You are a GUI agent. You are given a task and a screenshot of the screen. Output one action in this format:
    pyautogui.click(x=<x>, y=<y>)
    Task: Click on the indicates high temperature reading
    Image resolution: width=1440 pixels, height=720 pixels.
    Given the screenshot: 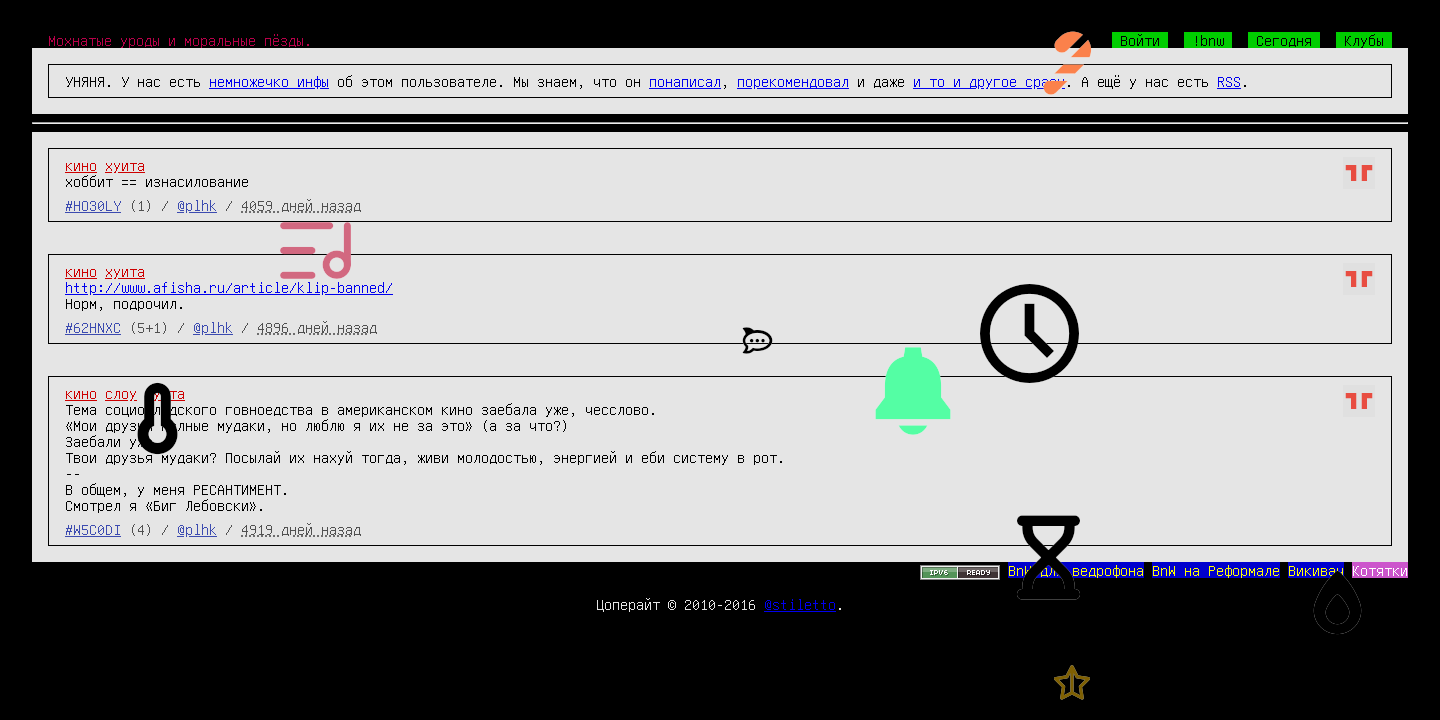 What is the action you would take?
    pyautogui.click(x=157, y=418)
    